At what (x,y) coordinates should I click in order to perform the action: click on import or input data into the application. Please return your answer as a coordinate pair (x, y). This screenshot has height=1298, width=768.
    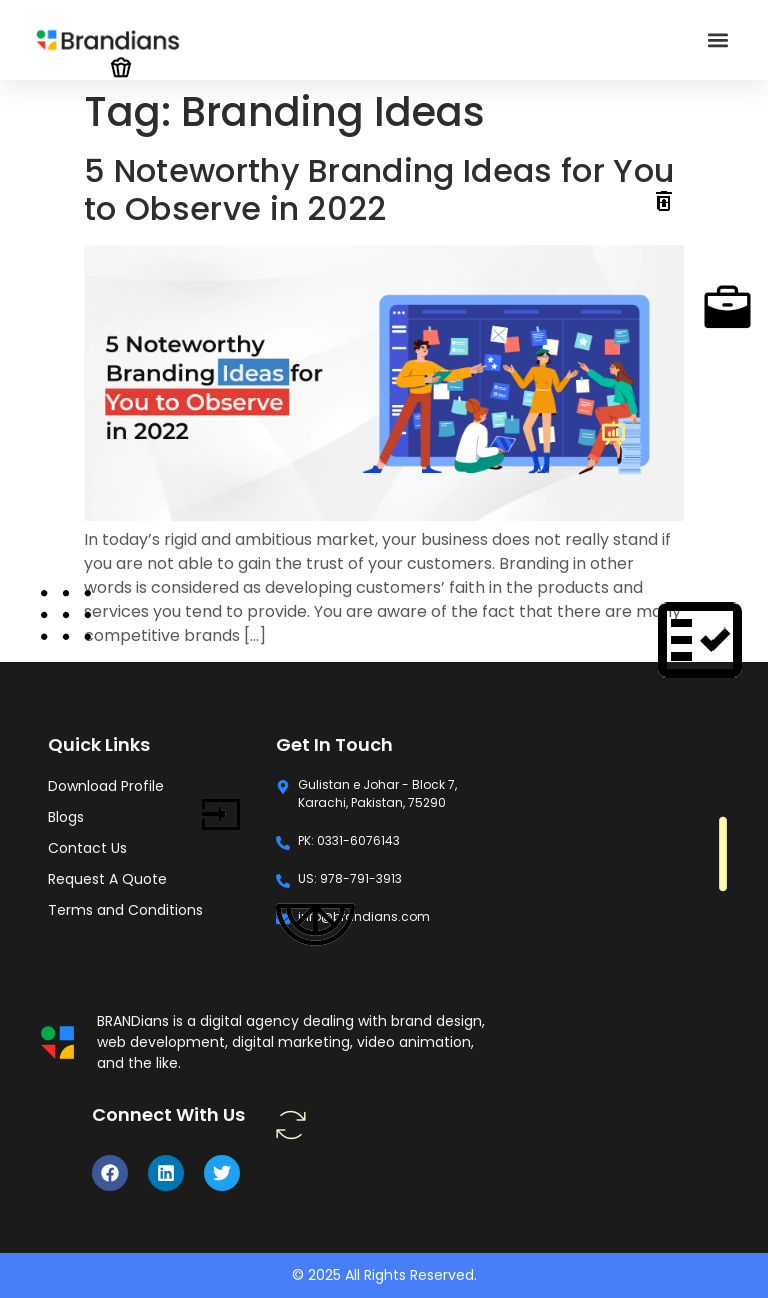
    Looking at the image, I should click on (221, 814).